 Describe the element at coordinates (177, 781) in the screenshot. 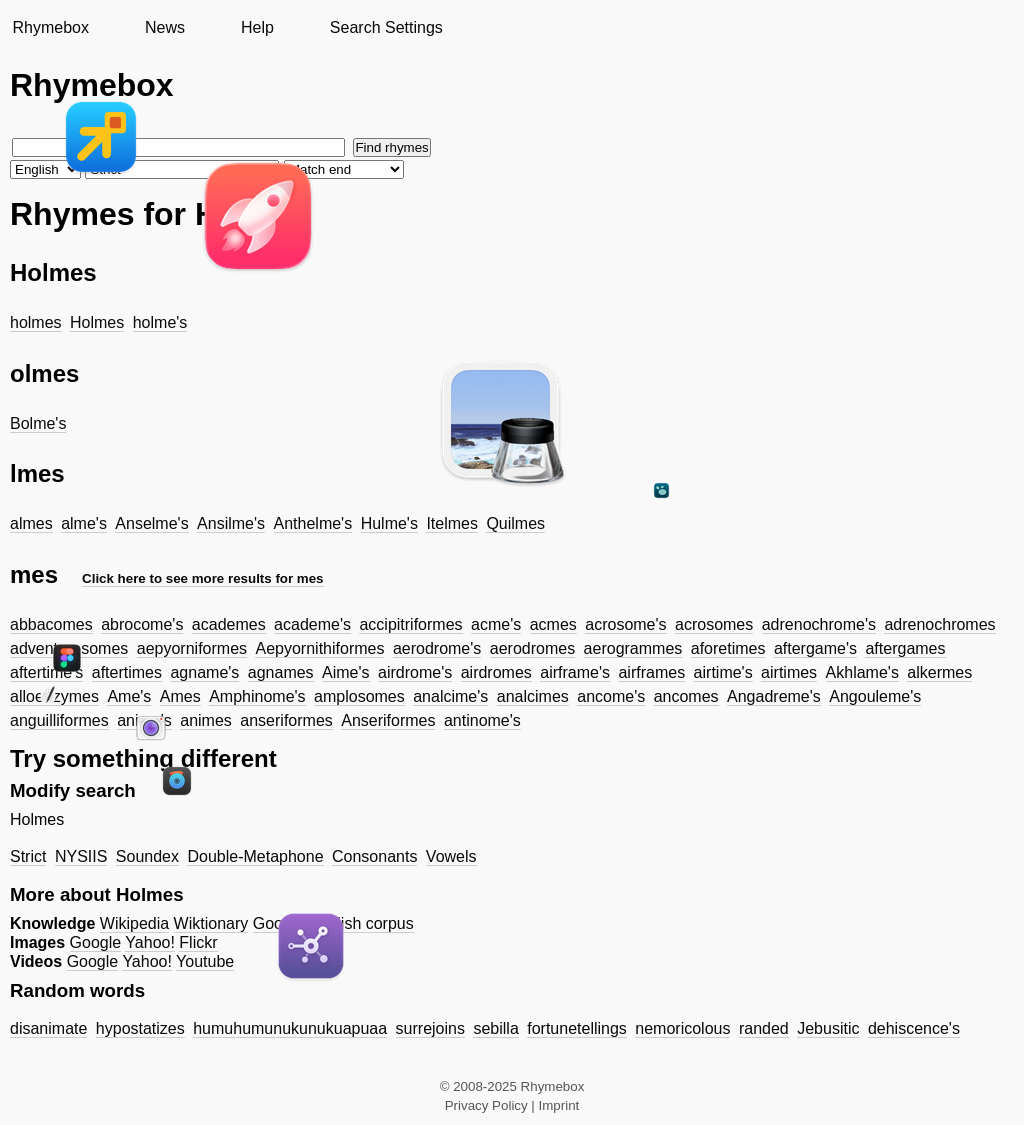

I see `open handbrake video transcoder app` at that location.